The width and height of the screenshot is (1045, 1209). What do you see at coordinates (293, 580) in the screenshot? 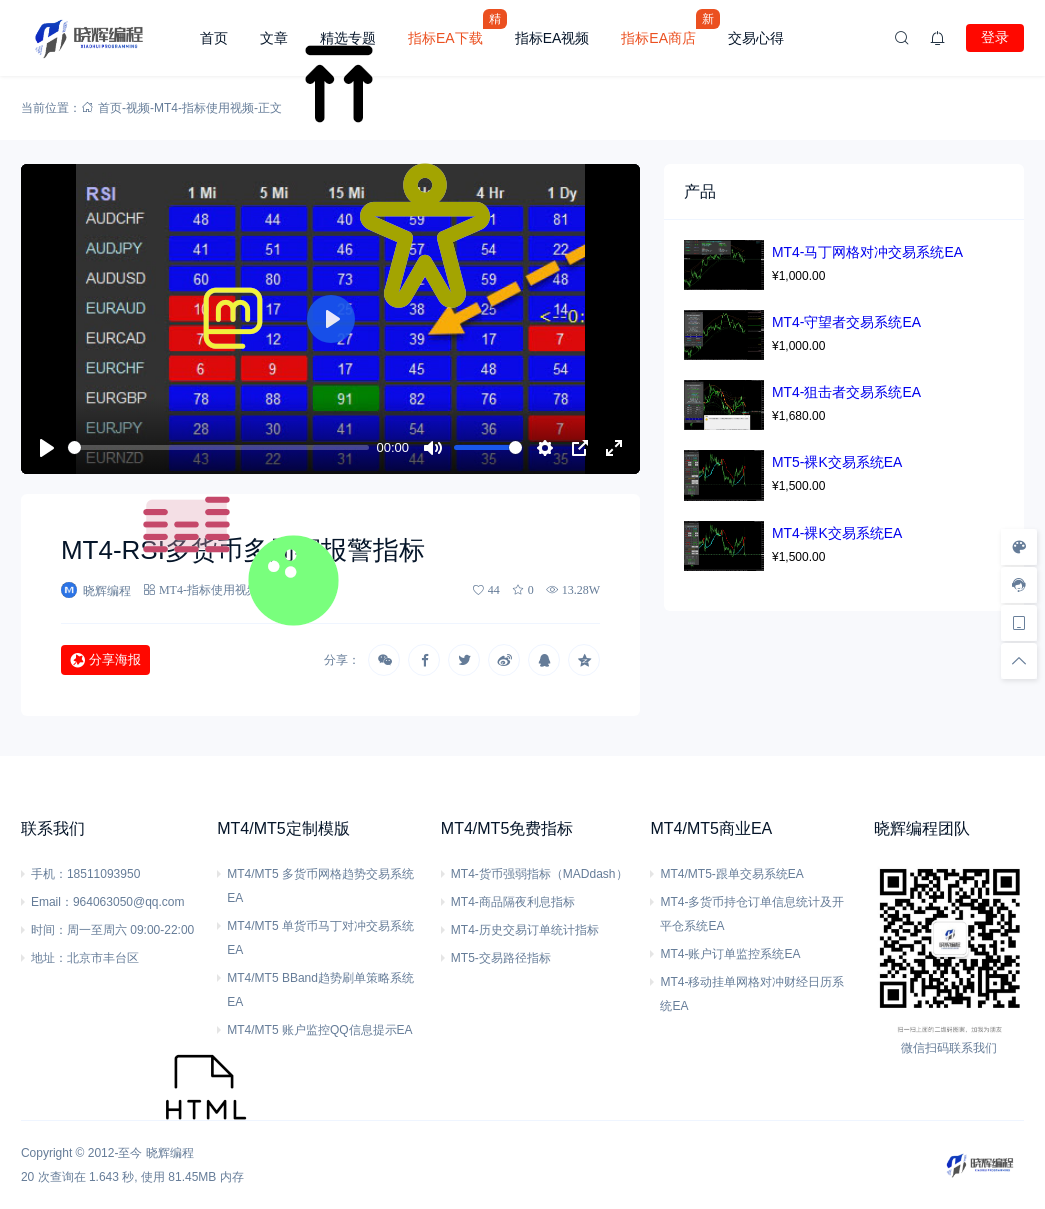
I see `access bowling or sports games` at bounding box center [293, 580].